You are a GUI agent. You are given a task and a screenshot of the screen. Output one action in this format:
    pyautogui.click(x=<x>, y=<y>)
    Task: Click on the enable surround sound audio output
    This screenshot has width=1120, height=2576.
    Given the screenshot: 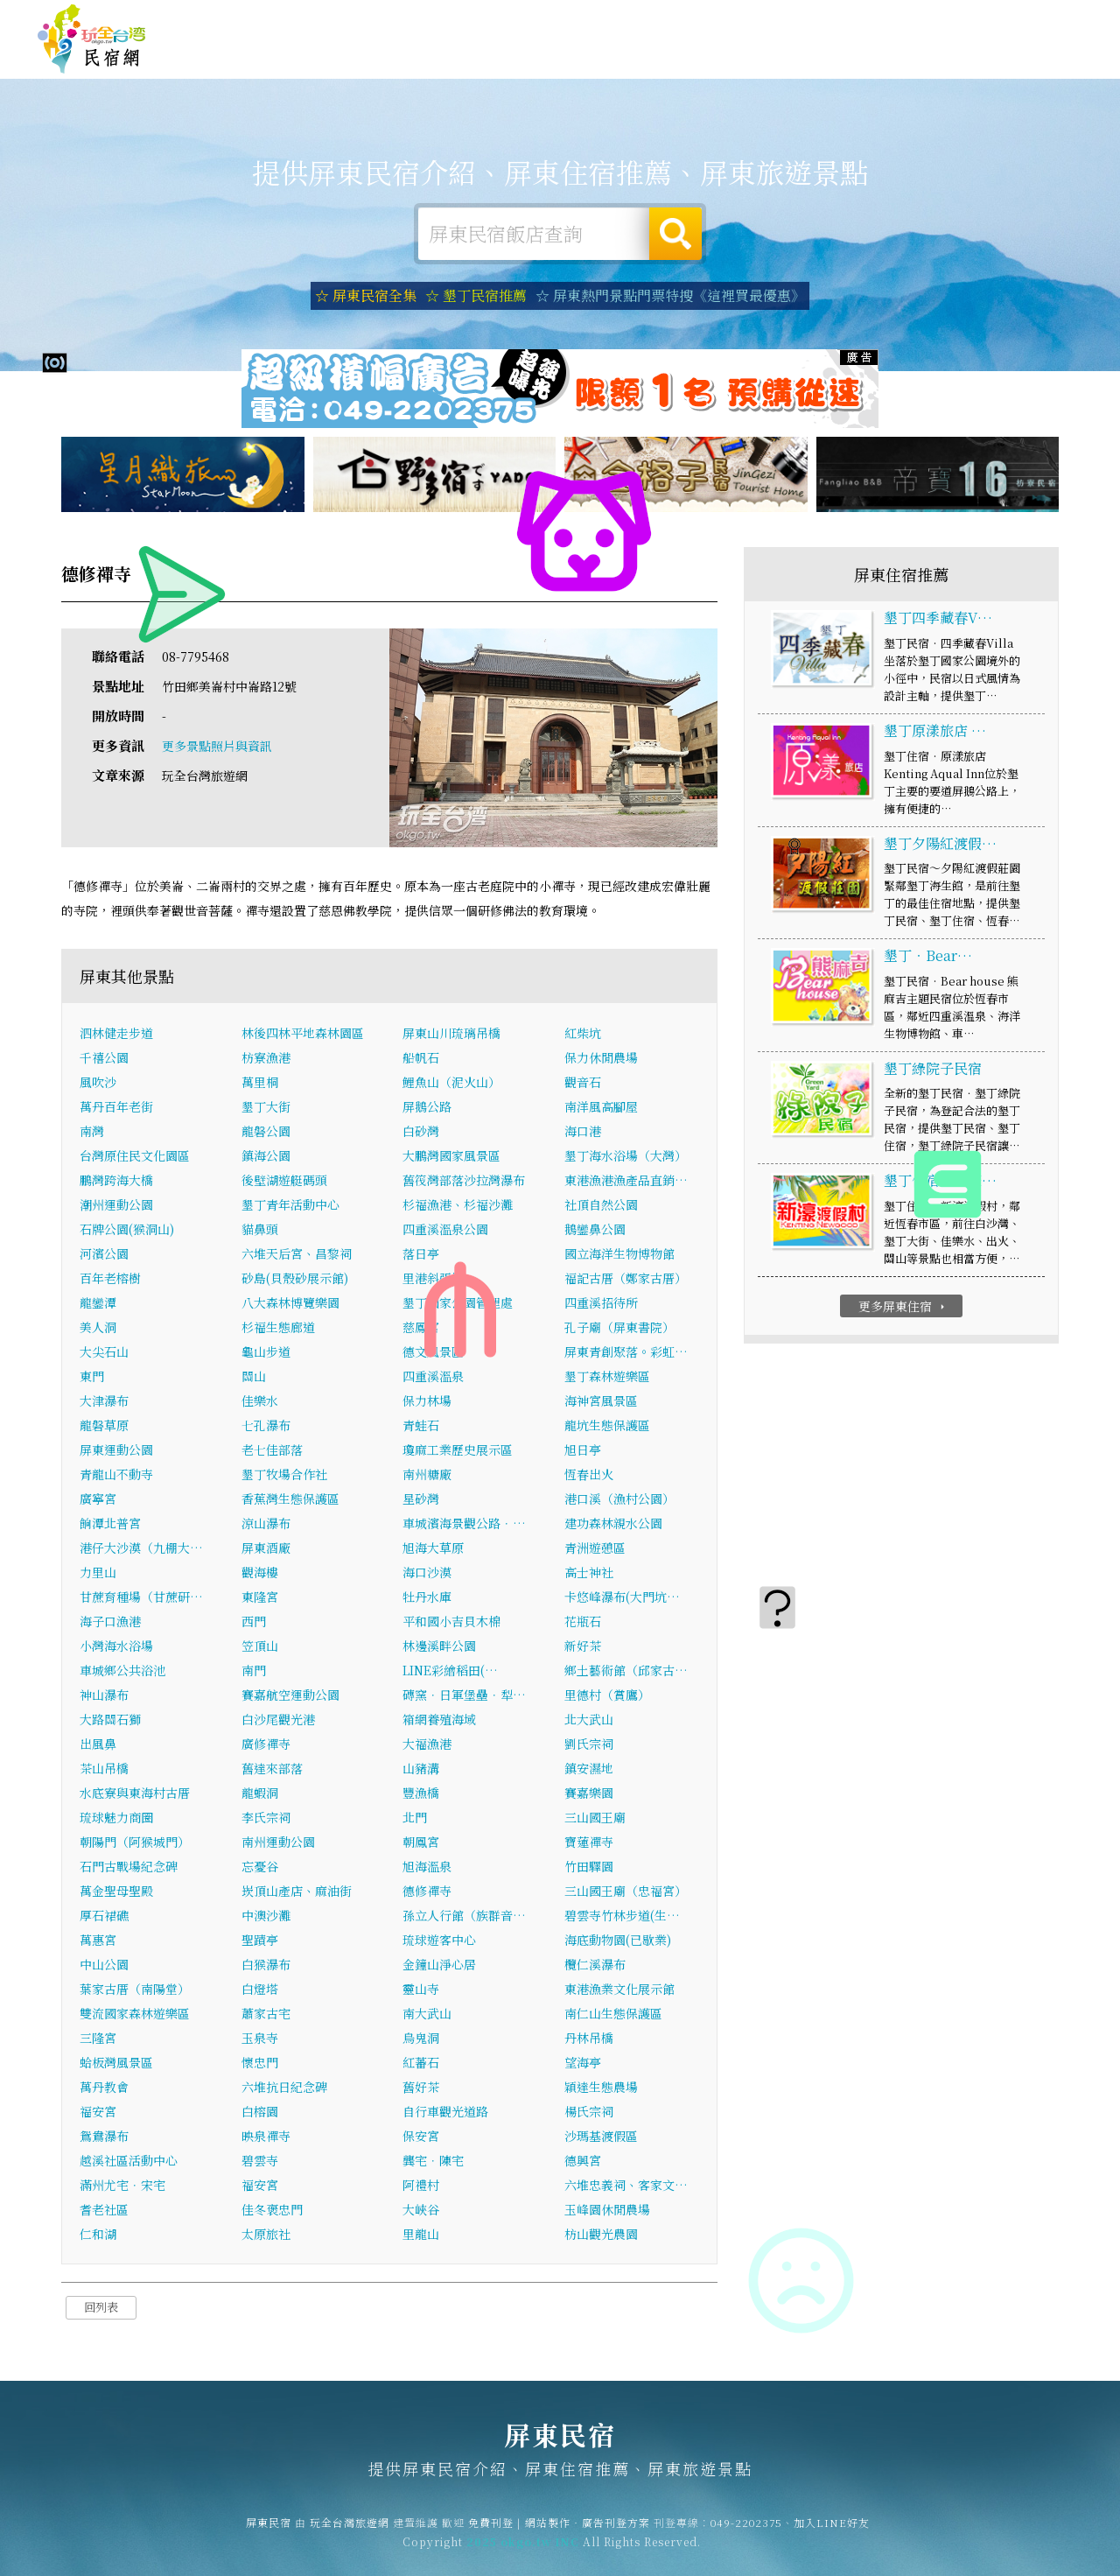 What is the action you would take?
    pyautogui.click(x=54, y=362)
    